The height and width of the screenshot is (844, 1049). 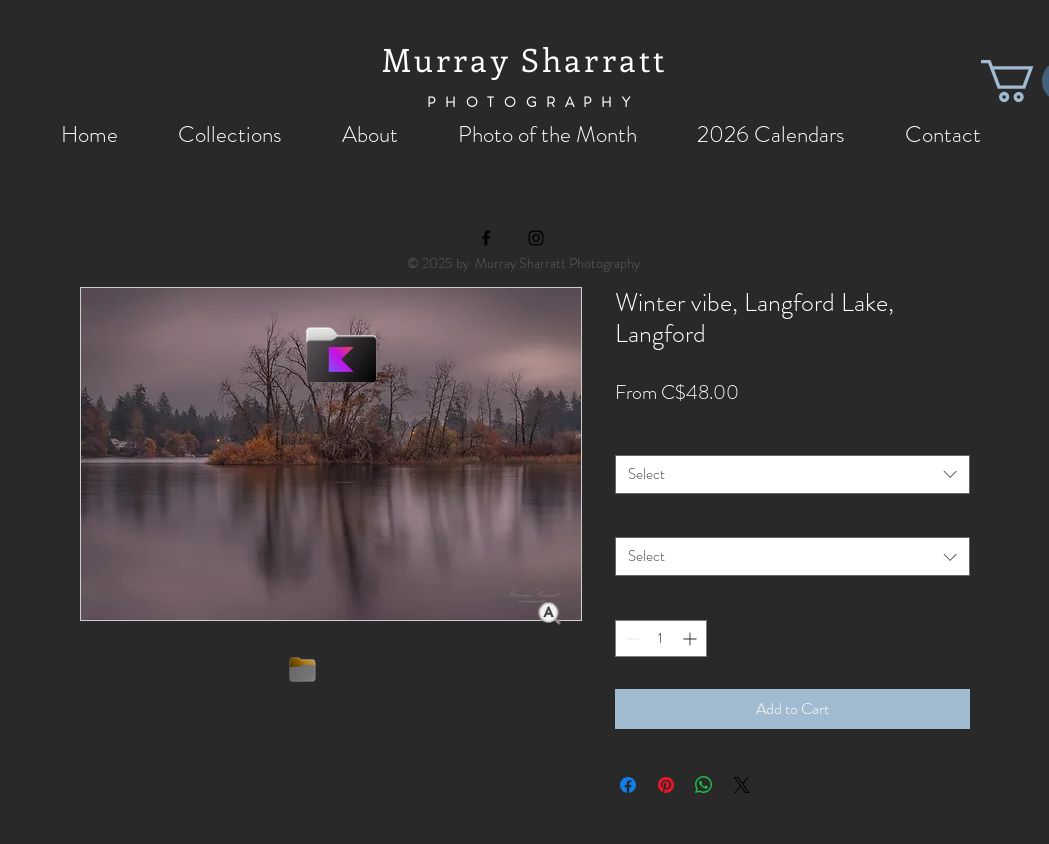 I want to click on open kotlin project folder, so click(x=341, y=357).